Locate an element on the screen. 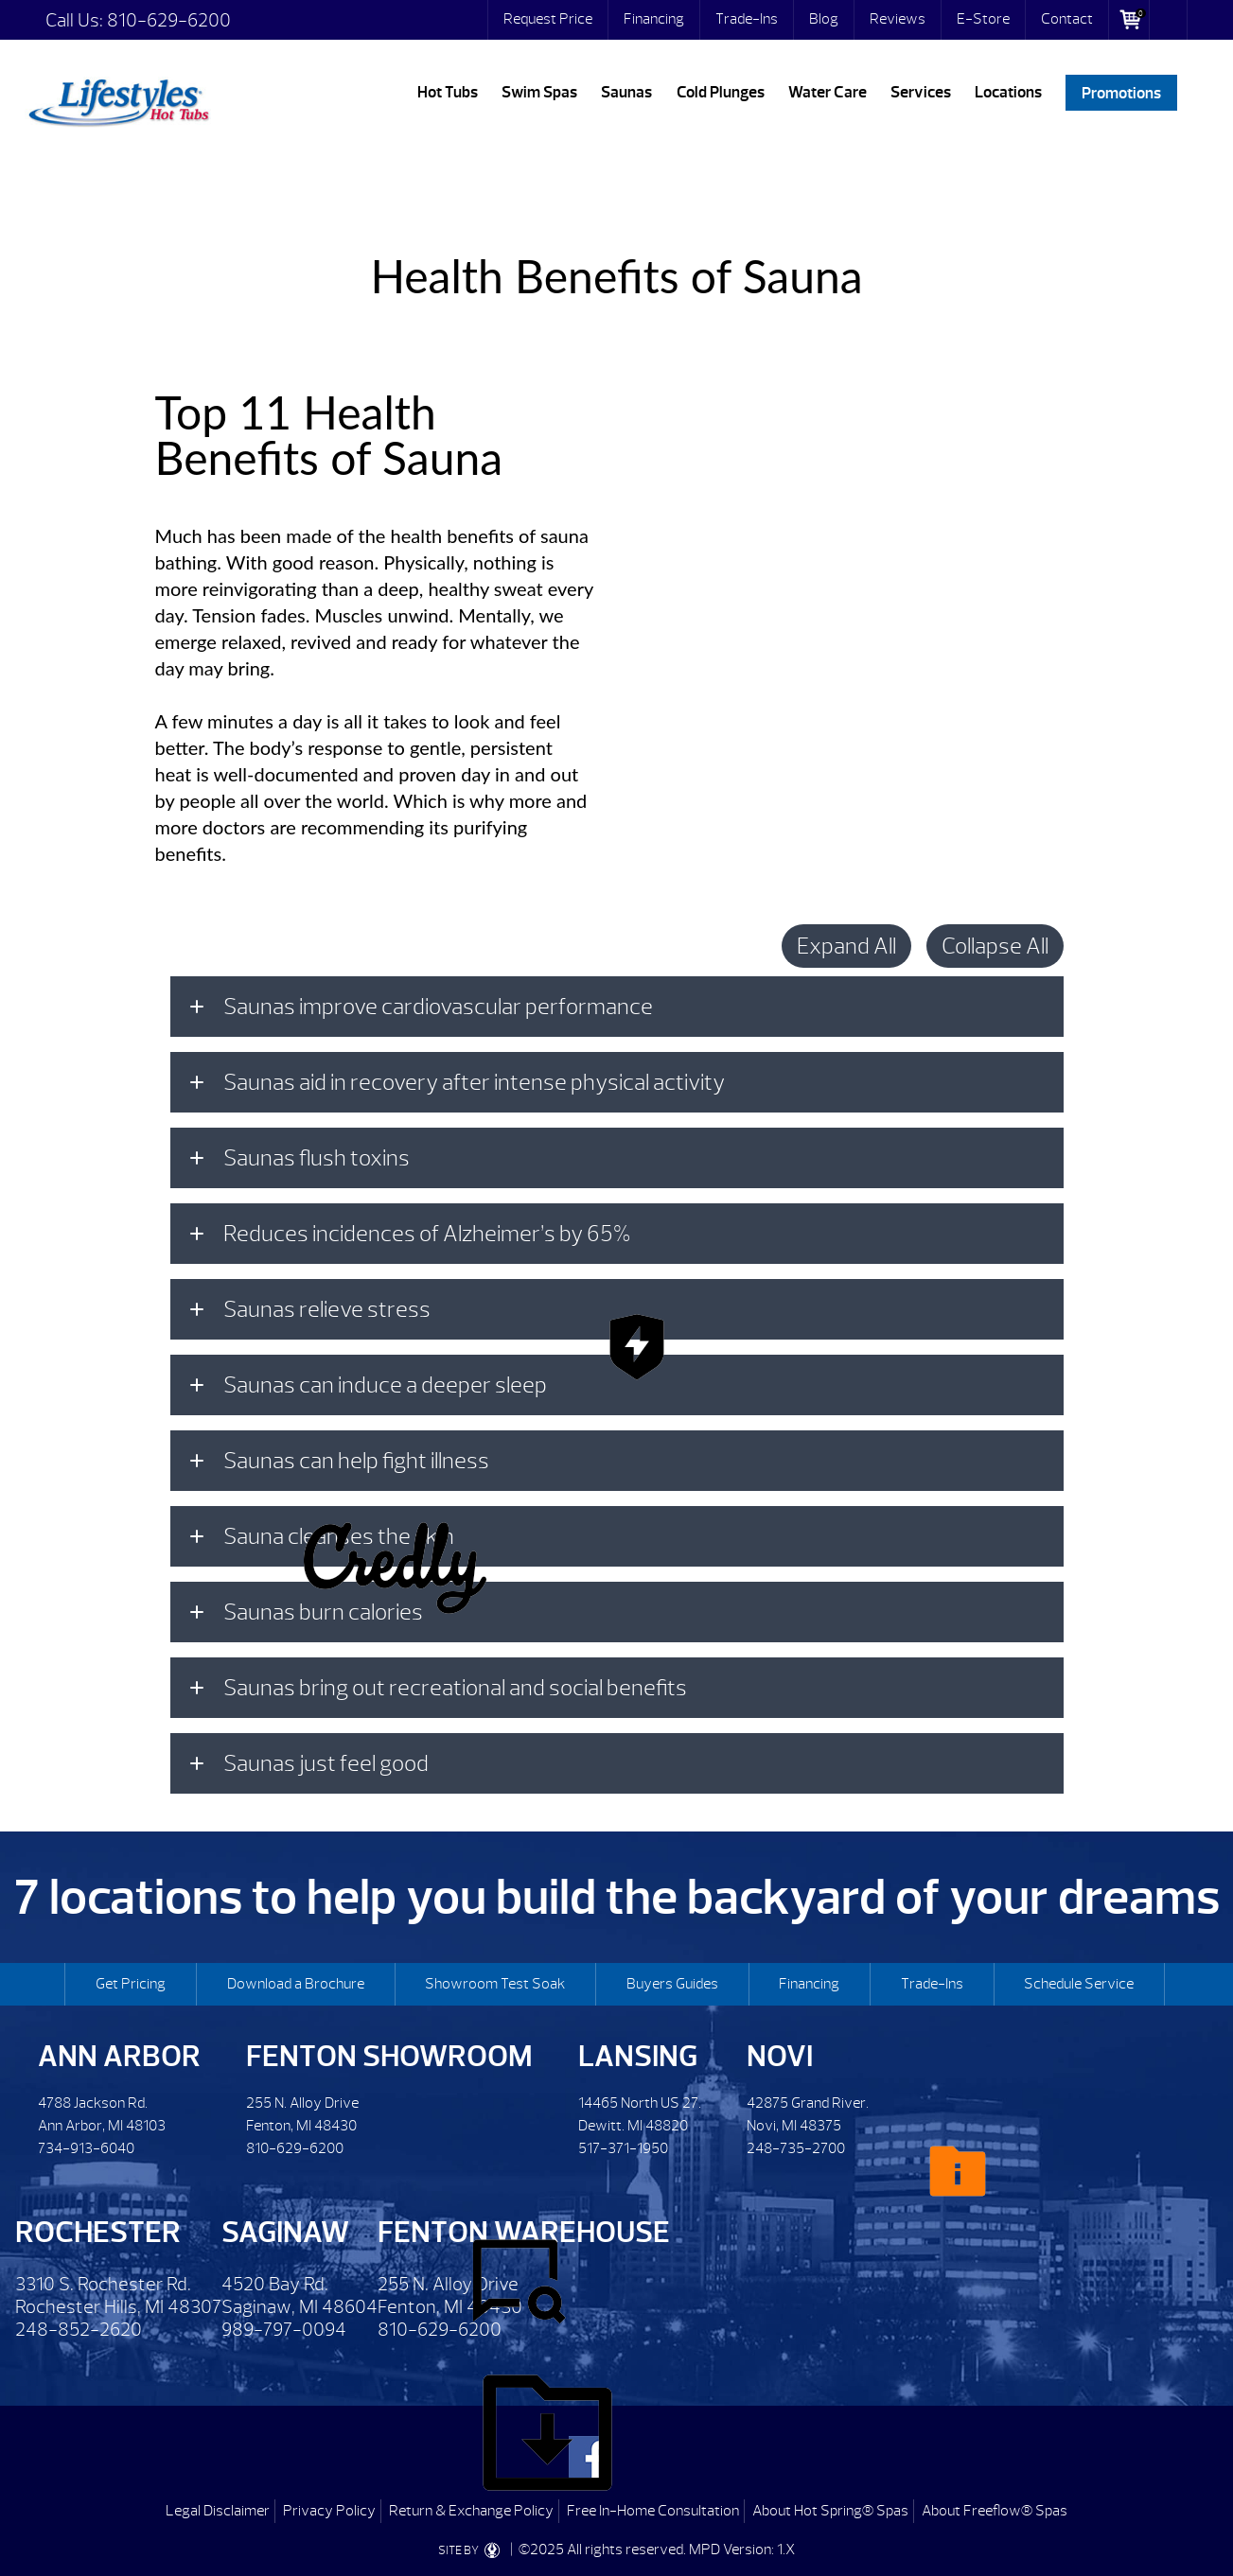 The height and width of the screenshot is (2576, 1233). download folder contents is located at coordinates (547, 2432).